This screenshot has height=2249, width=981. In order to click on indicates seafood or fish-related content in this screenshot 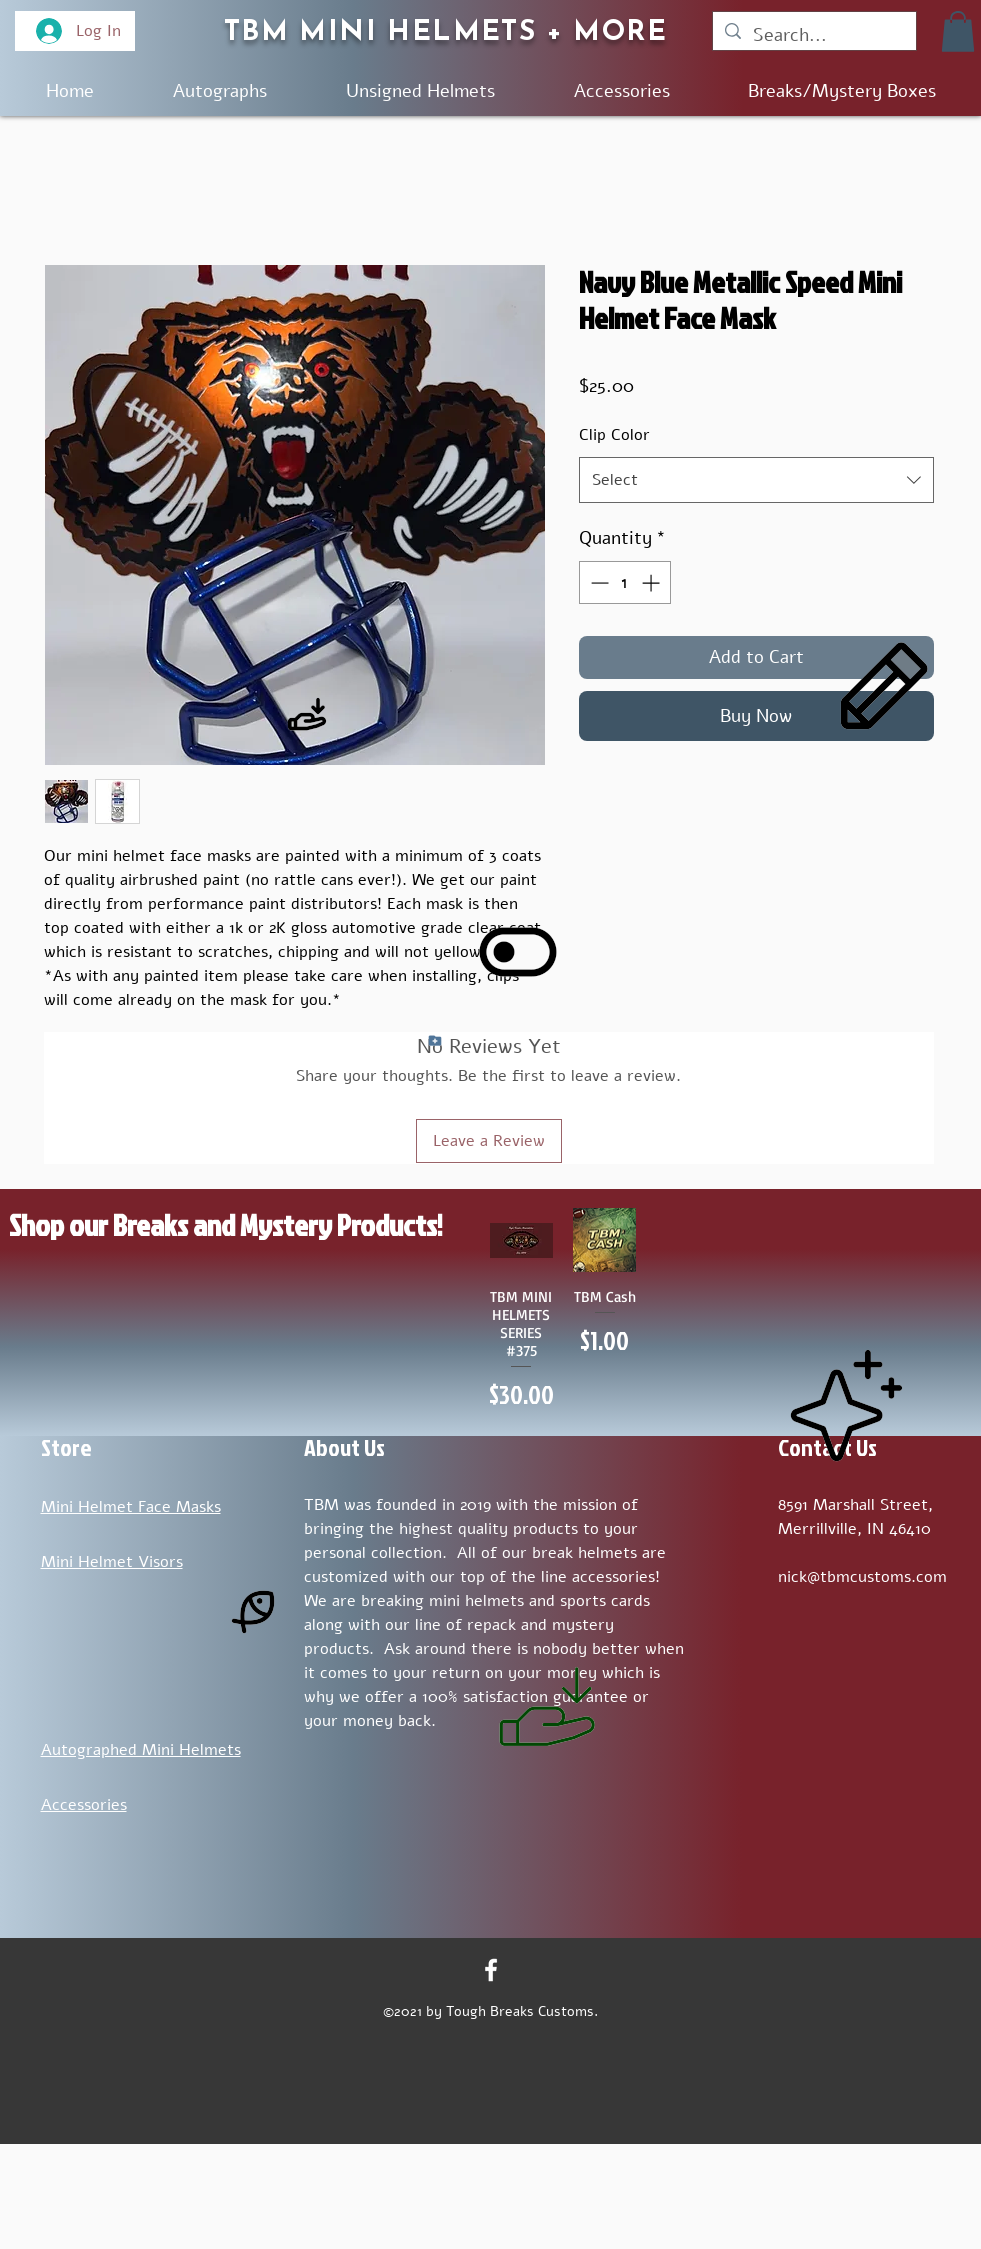, I will do `click(254, 1610)`.